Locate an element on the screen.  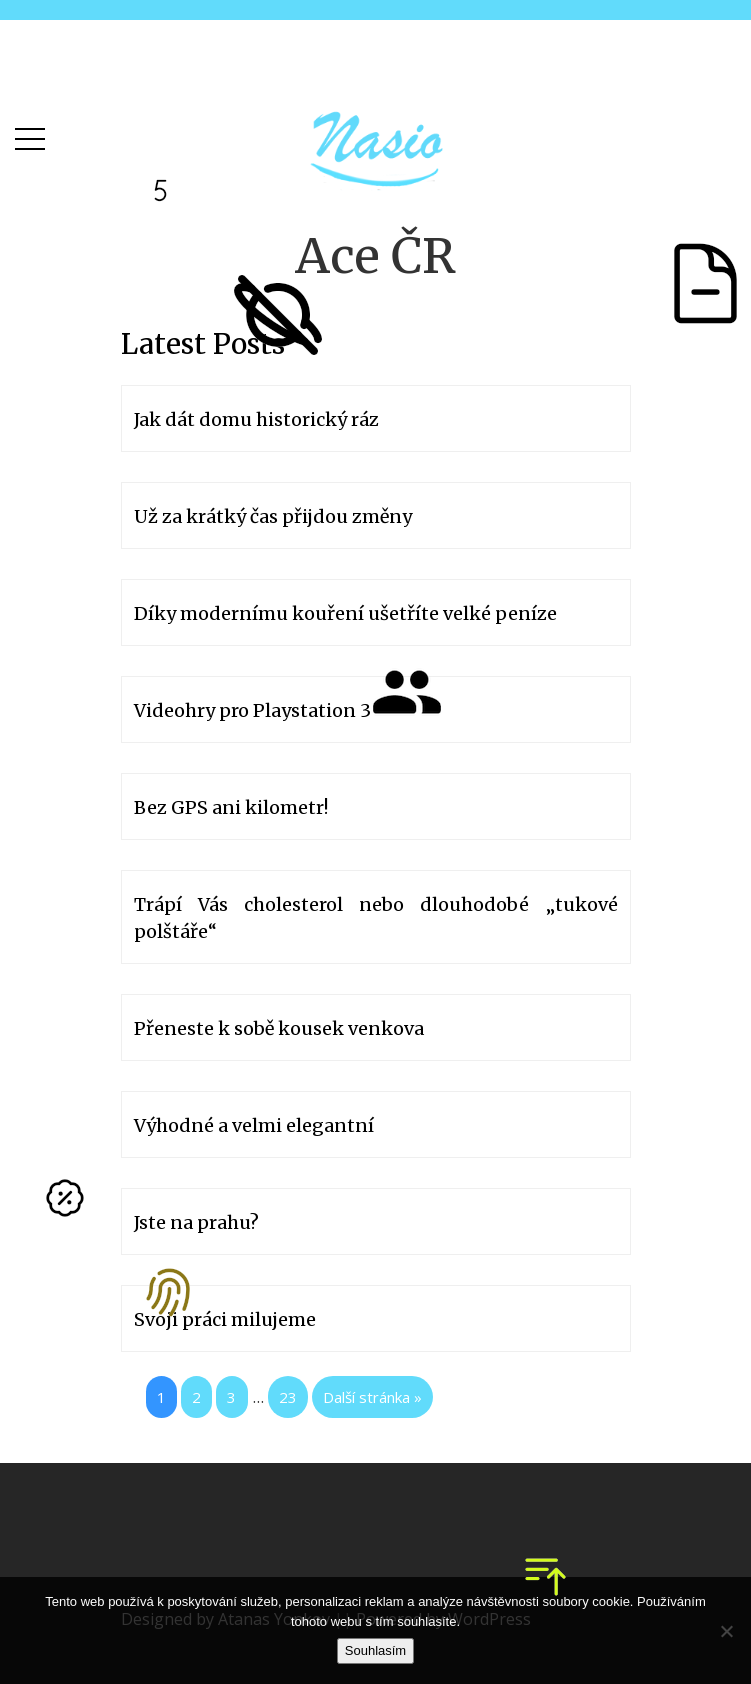
sort list in ascending order is located at coordinates (545, 1575).